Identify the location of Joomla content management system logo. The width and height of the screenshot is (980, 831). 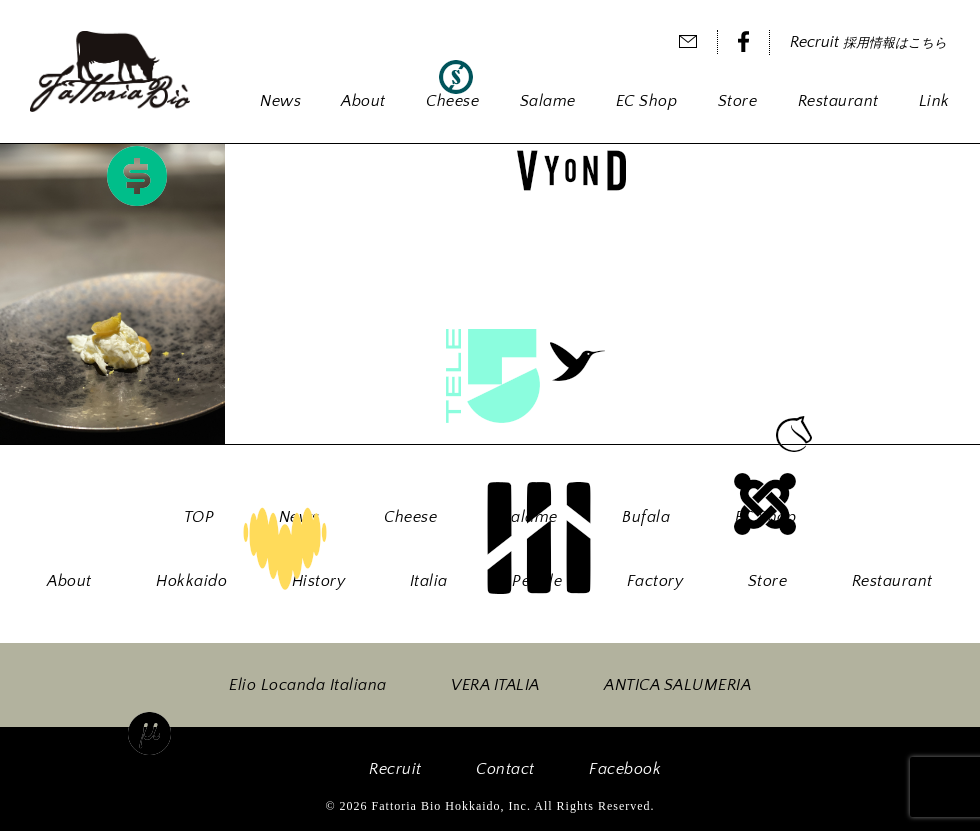
(765, 504).